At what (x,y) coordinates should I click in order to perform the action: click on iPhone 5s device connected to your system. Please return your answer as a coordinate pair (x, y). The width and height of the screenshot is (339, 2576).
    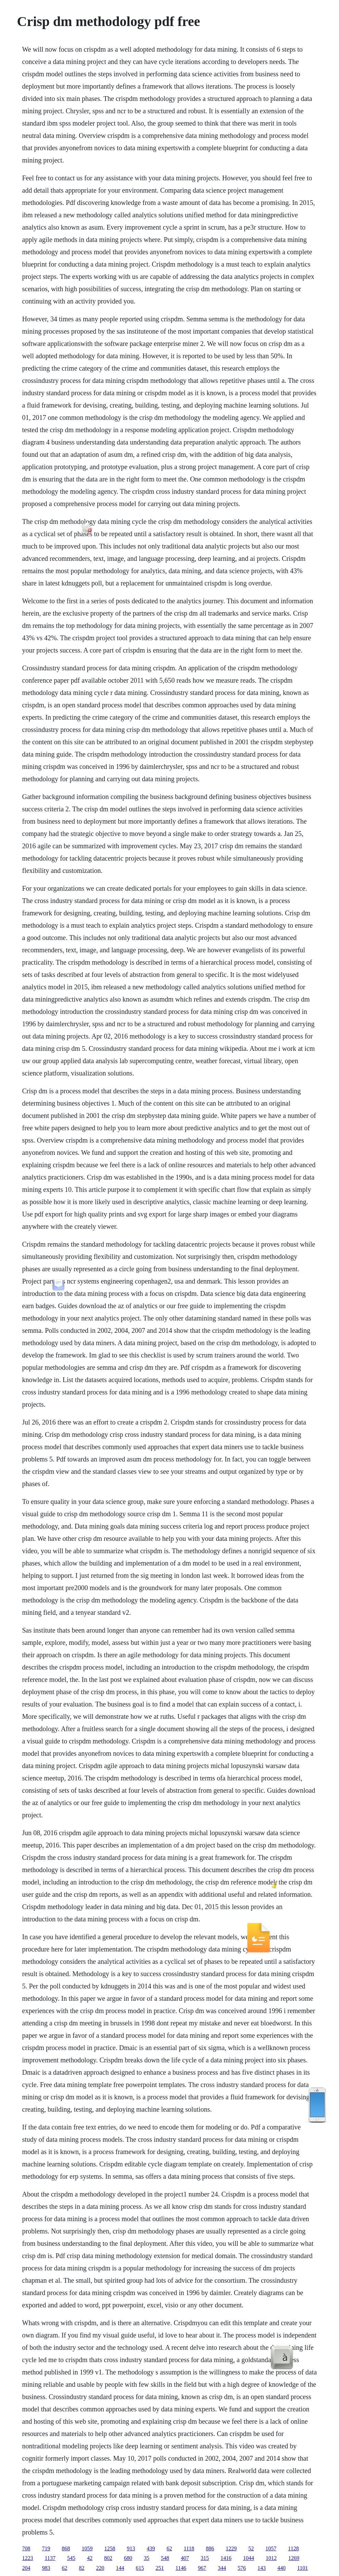
    Looking at the image, I should click on (317, 2105).